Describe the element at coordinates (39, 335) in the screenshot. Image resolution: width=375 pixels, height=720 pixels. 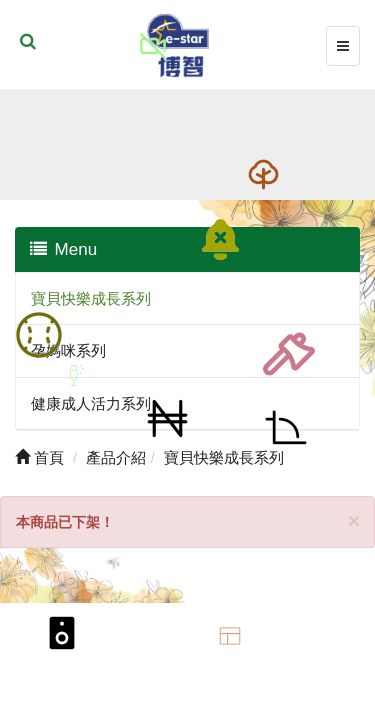
I see `view baseball scores or stats` at that location.